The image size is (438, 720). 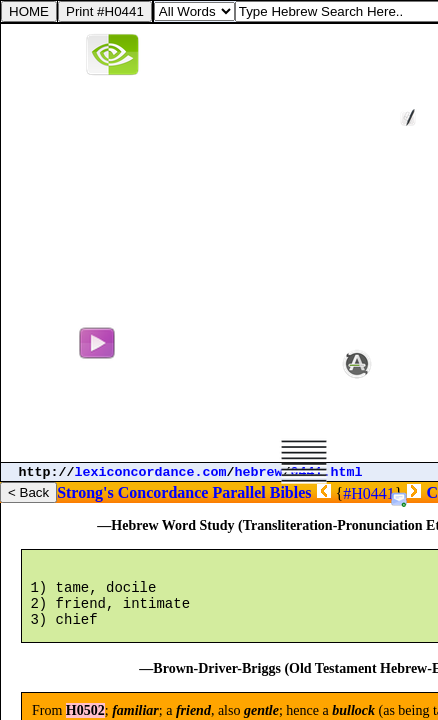 I want to click on compose a new email message, so click(x=399, y=499).